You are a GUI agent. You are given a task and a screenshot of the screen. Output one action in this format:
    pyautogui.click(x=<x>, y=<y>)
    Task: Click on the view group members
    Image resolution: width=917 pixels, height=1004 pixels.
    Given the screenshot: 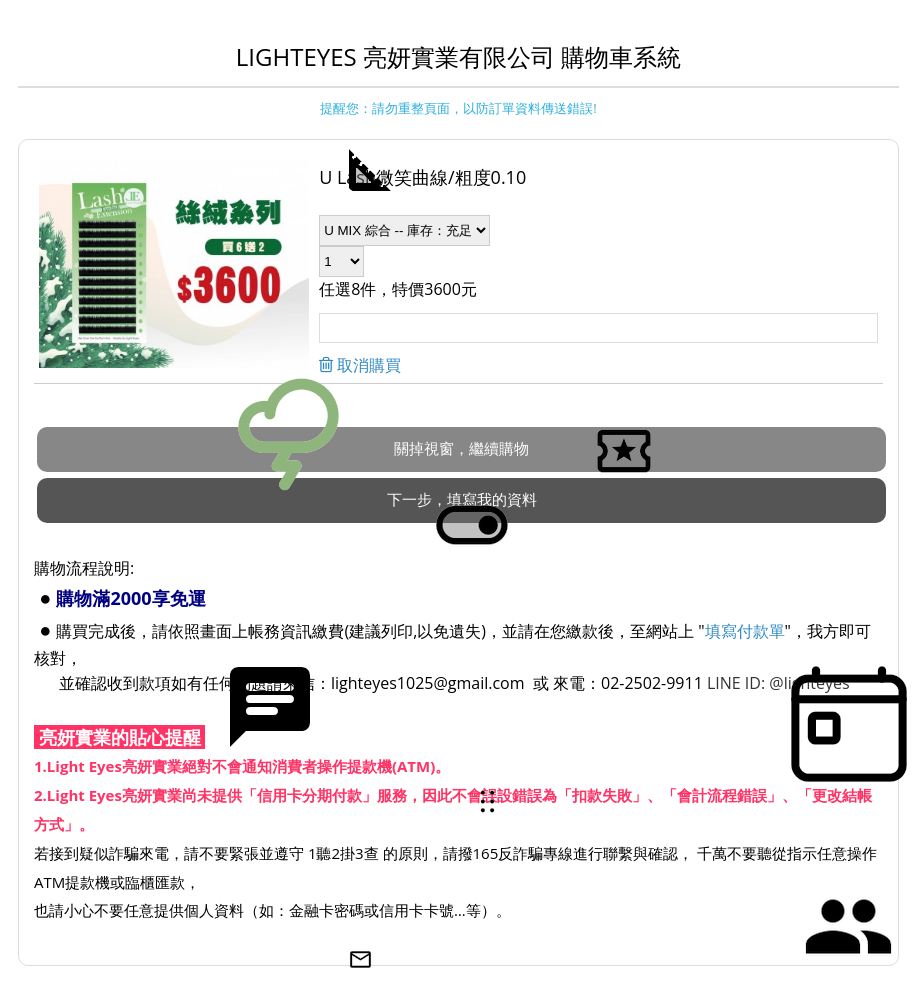 What is the action you would take?
    pyautogui.click(x=848, y=926)
    